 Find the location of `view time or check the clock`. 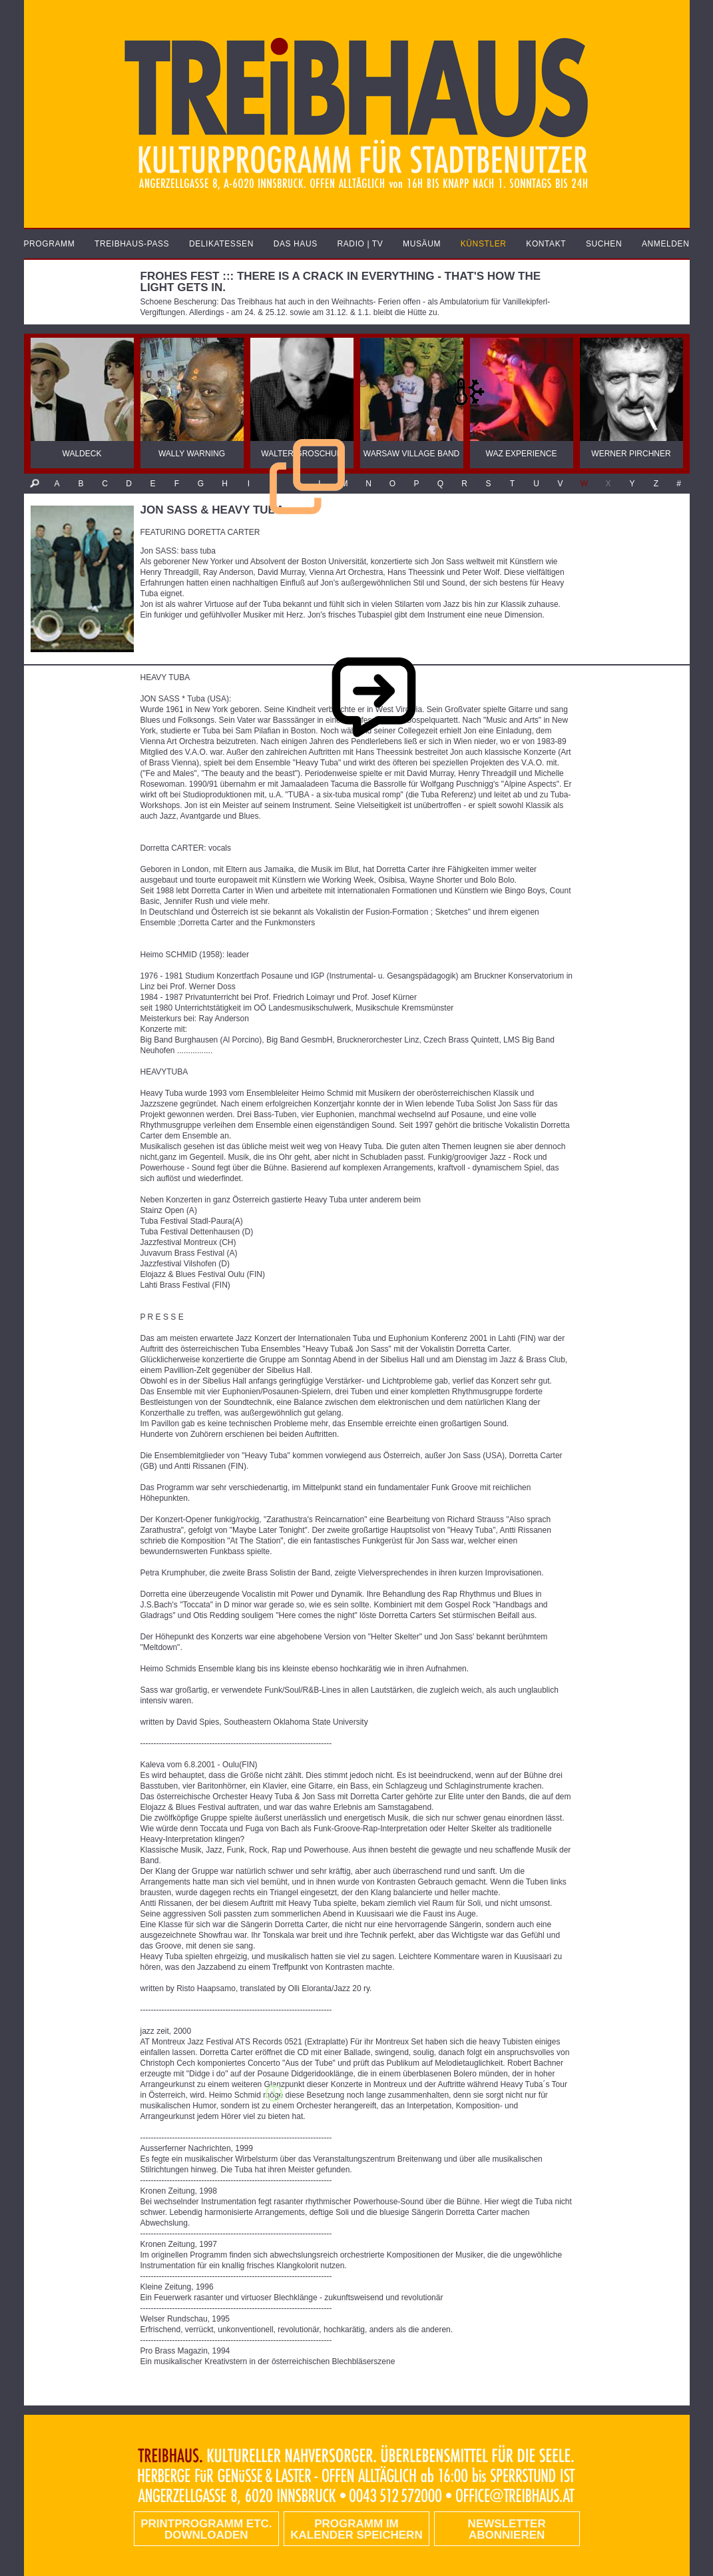

view time or check the clock is located at coordinates (274, 2093).